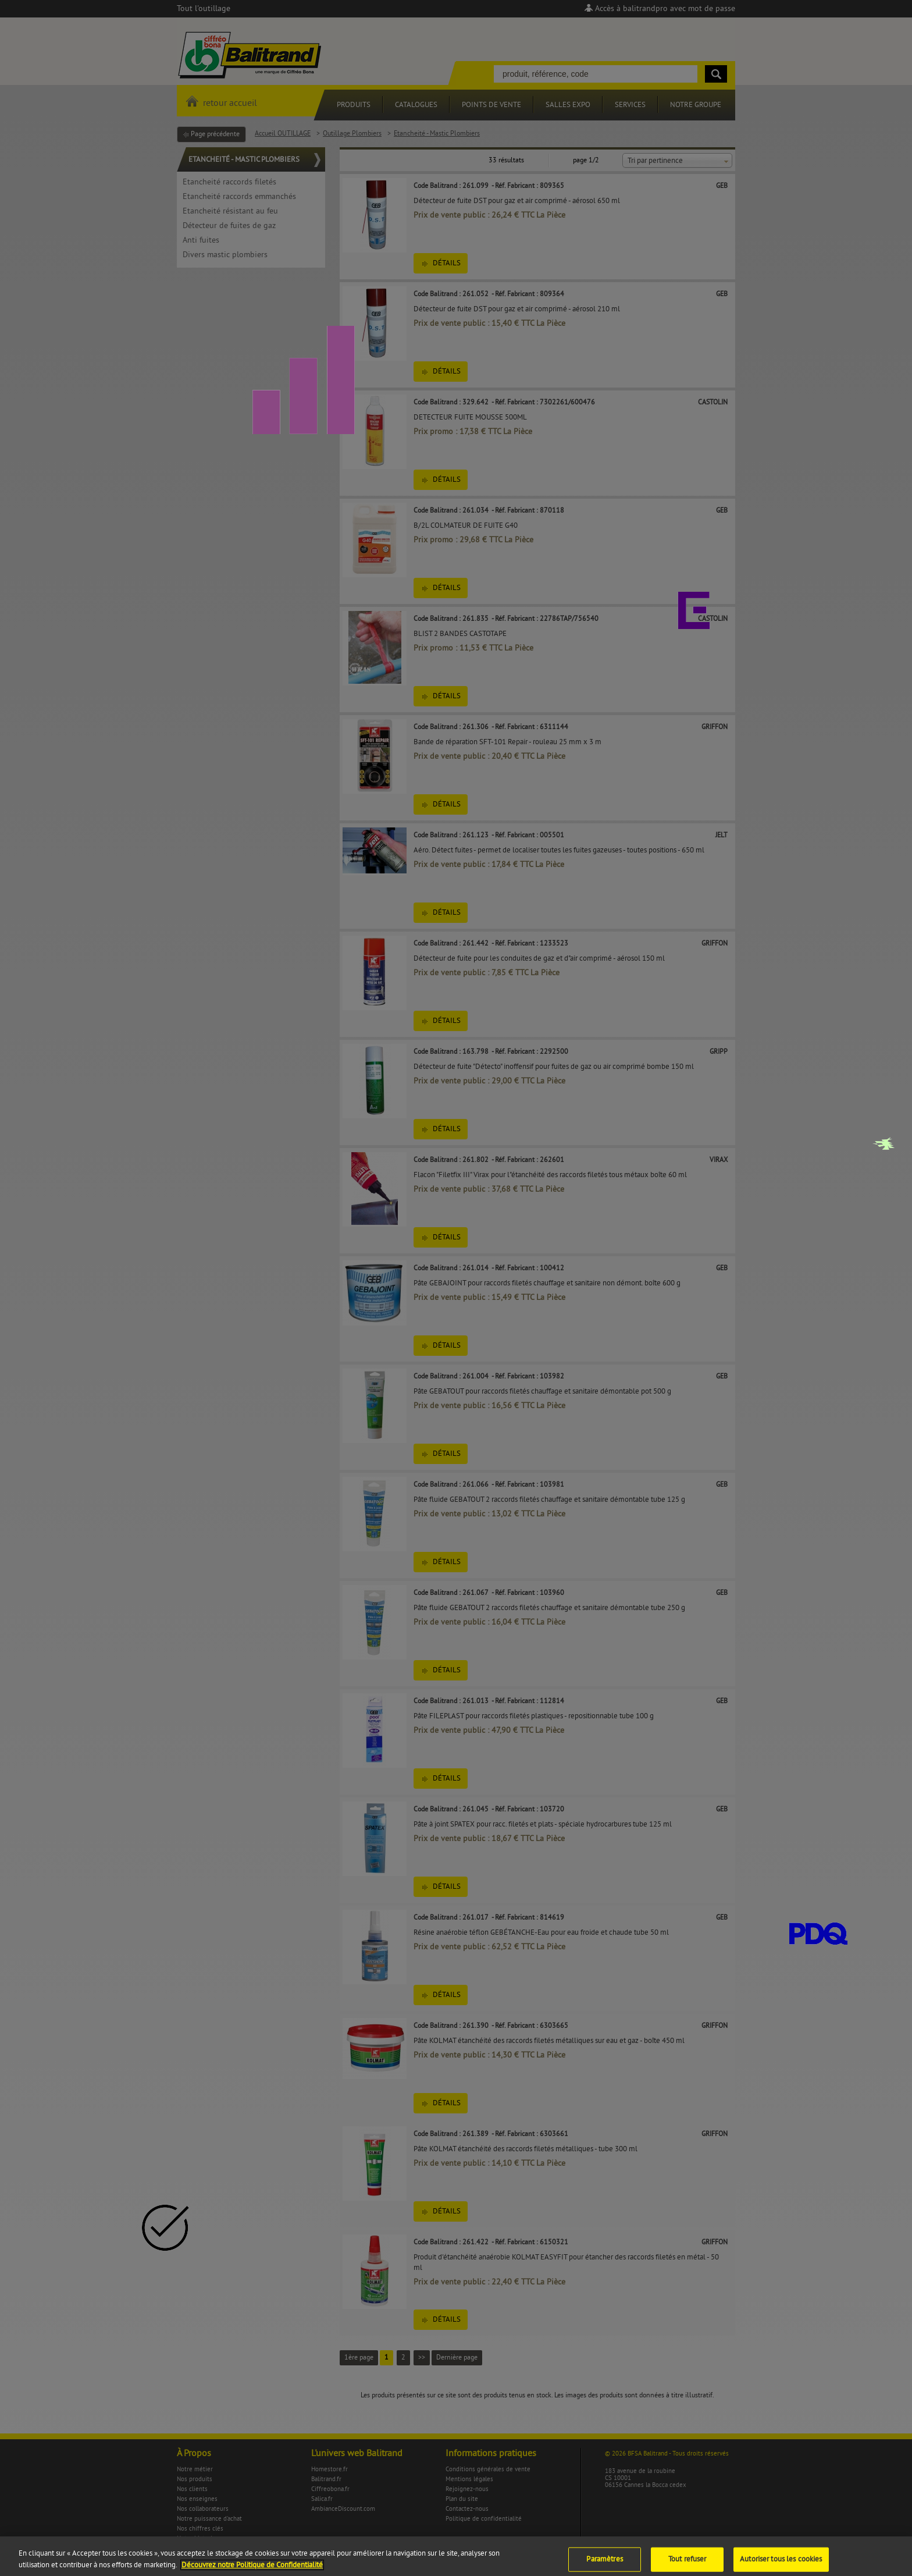 The width and height of the screenshot is (912, 2576). Describe the element at coordinates (694, 610) in the screenshot. I see `Square Enix company logo` at that location.